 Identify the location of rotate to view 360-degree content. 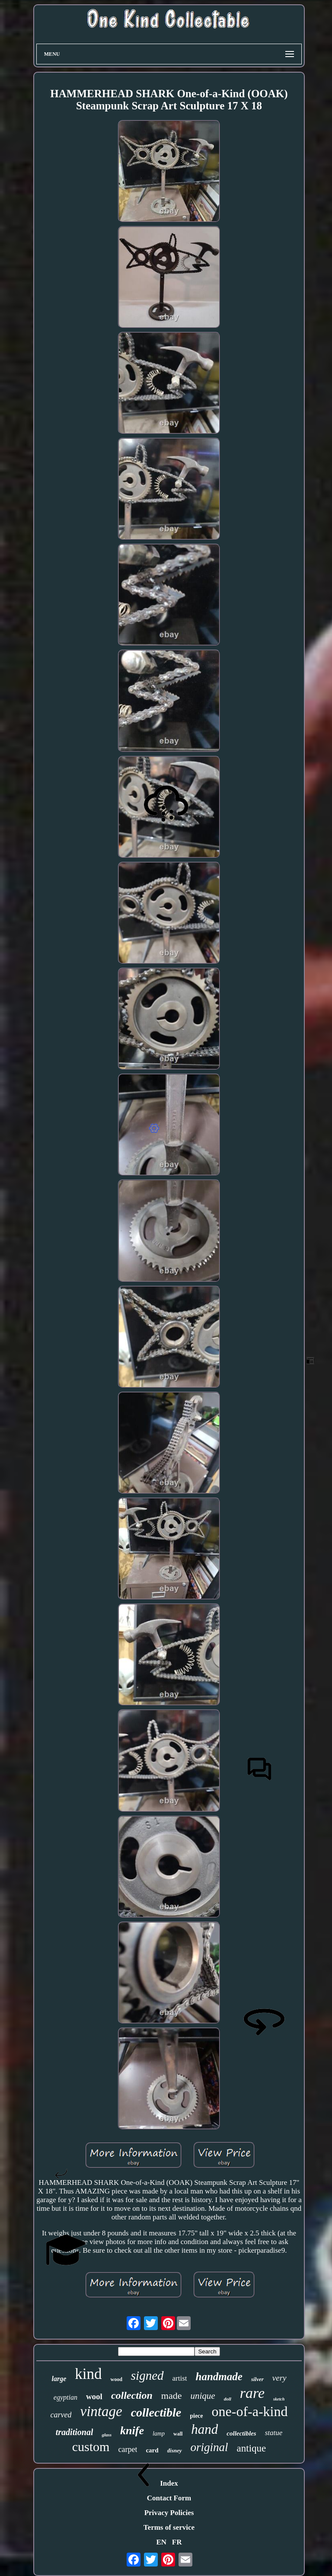
(264, 2019).